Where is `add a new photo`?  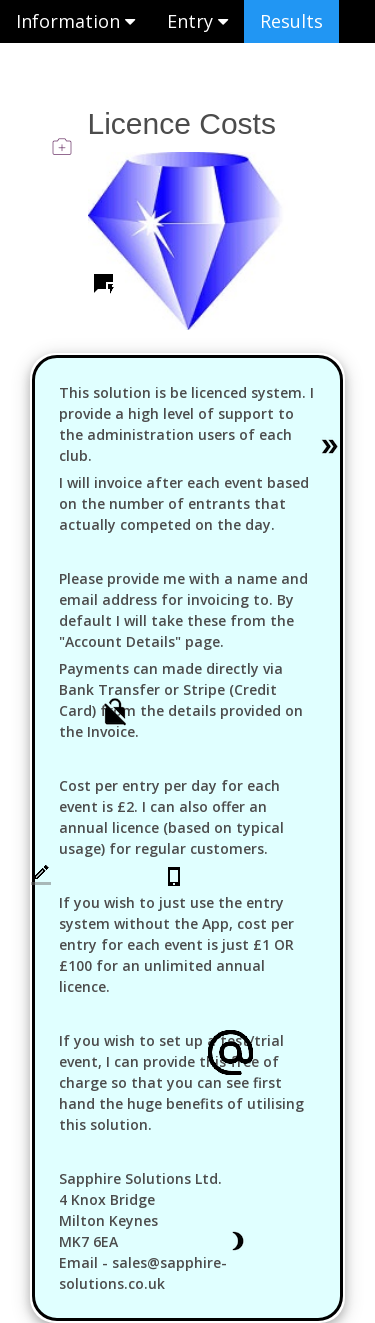 add a new photo is located at coordinates (62, 147).